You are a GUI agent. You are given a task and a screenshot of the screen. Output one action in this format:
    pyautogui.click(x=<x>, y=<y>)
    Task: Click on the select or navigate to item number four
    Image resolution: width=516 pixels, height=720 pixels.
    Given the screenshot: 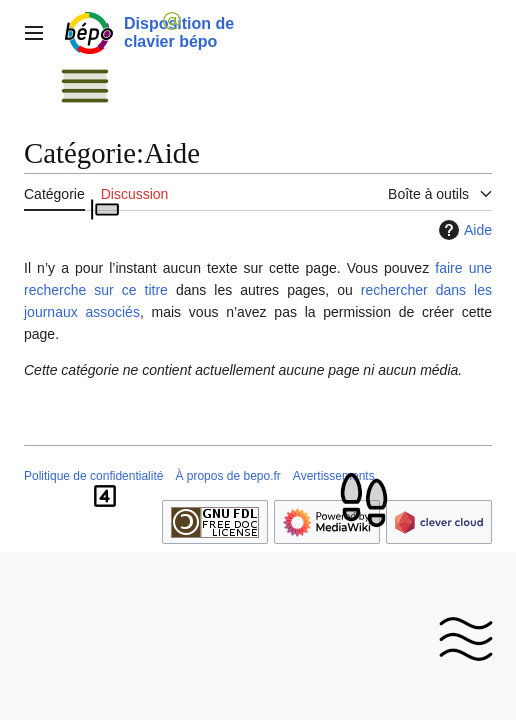 What is the action you would take?
    pyautogui.click(x=105, y=496)
    